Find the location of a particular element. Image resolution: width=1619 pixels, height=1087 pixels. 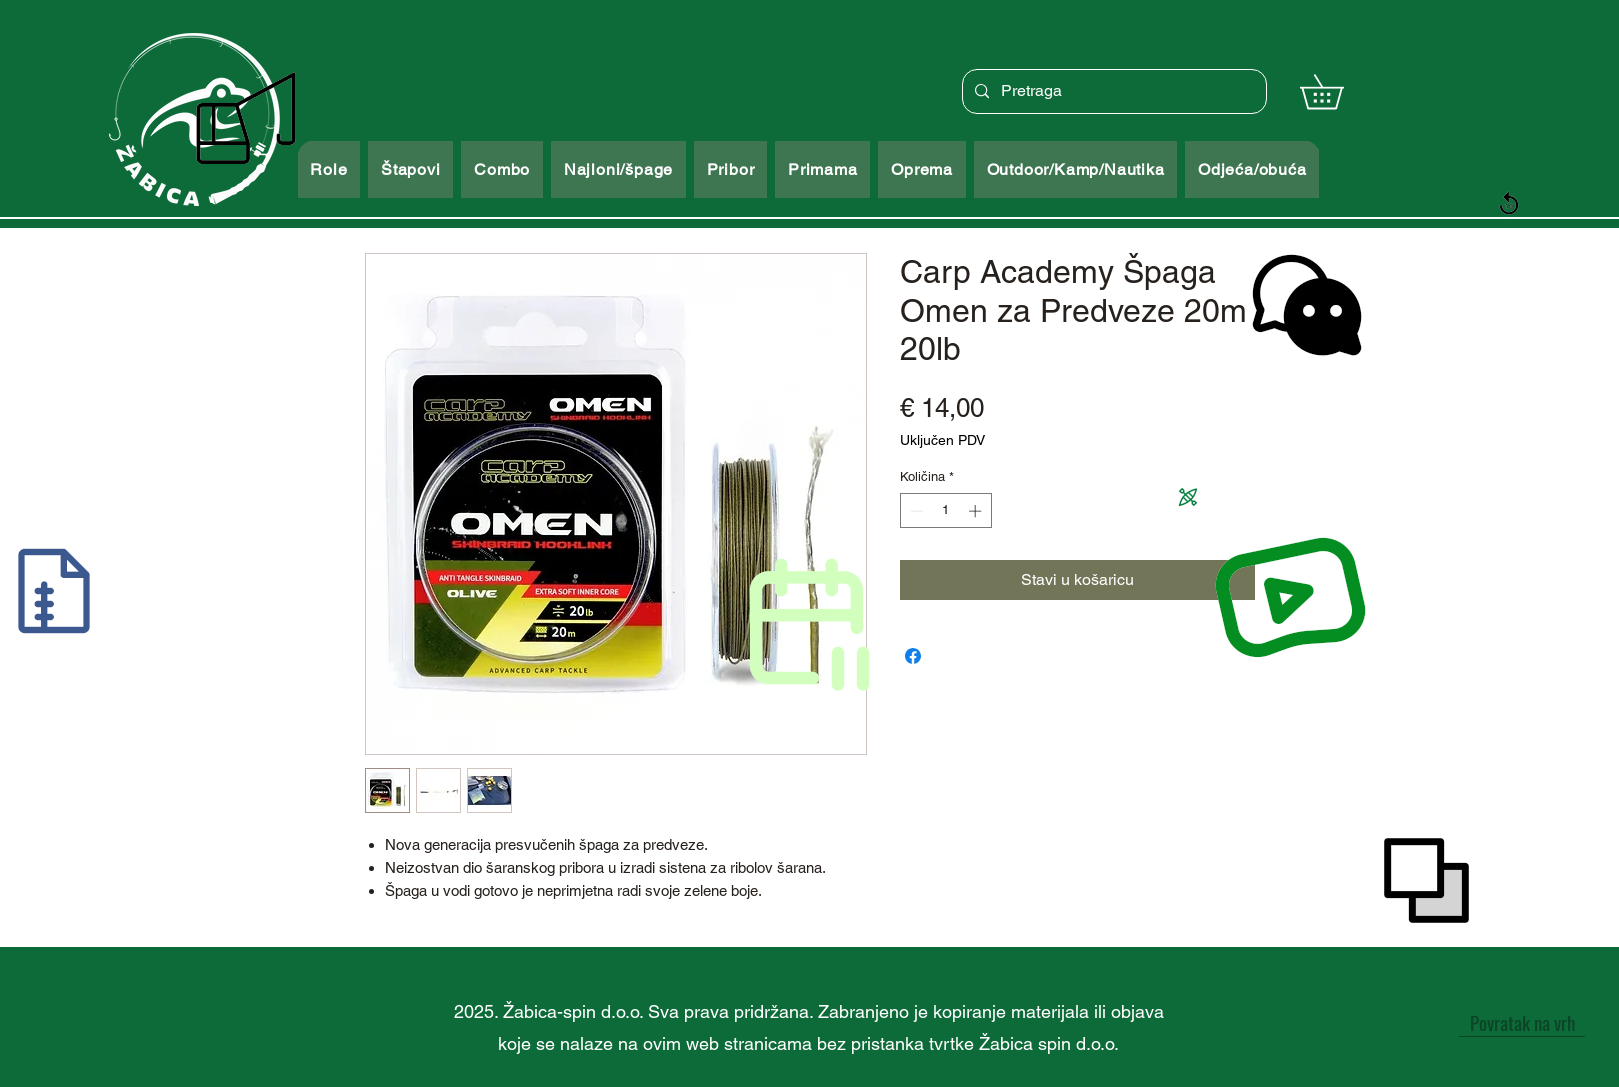

pause a scheduled event is located at coordinates (806, 621).